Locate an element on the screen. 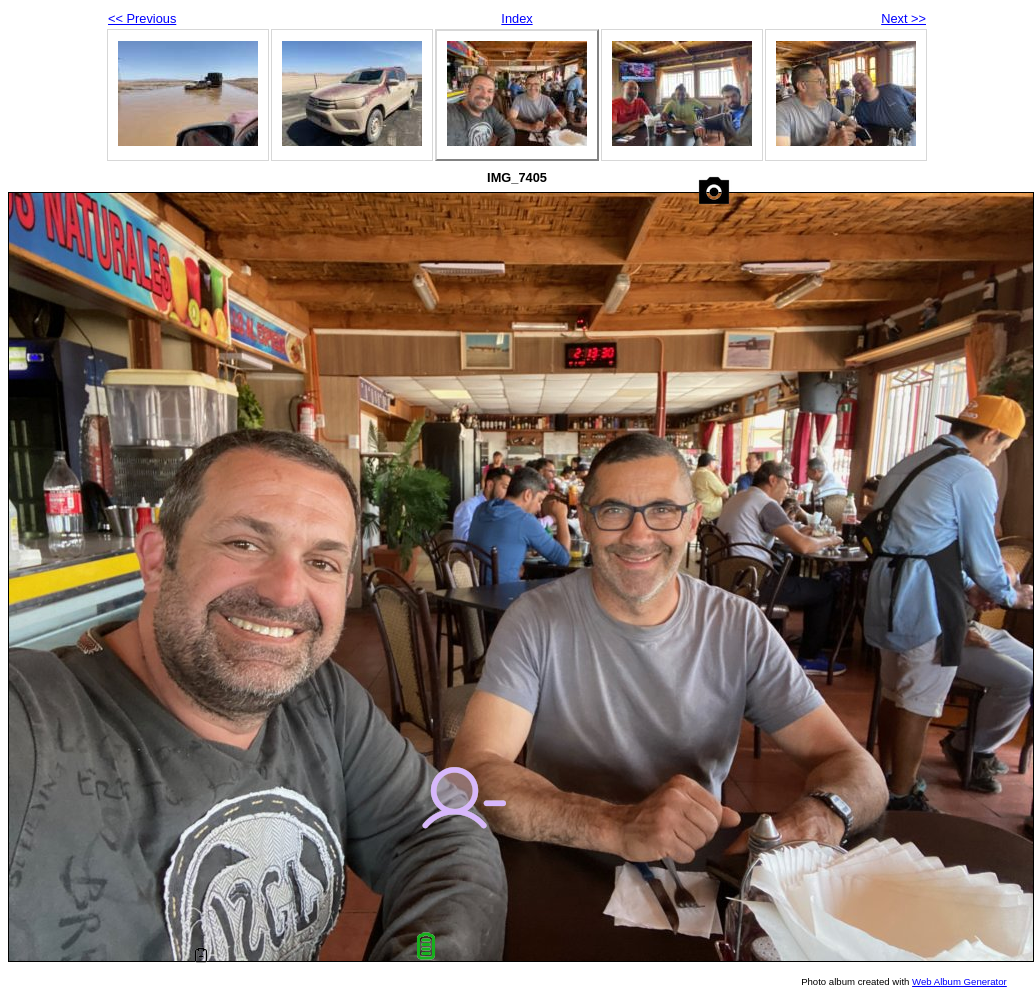  indicates high battery level is located at coordinates (426, 946).